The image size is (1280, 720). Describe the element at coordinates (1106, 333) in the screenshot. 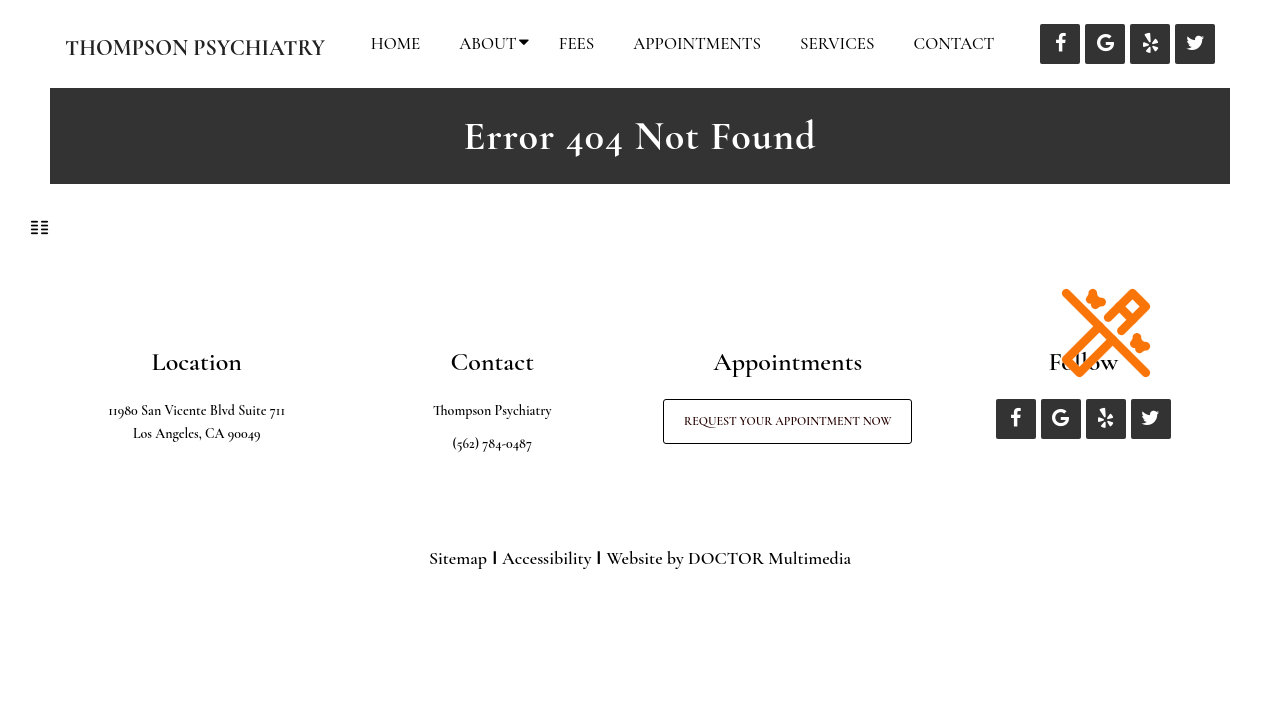

I see `disable magic wand or auto-enhance feature` at that location.